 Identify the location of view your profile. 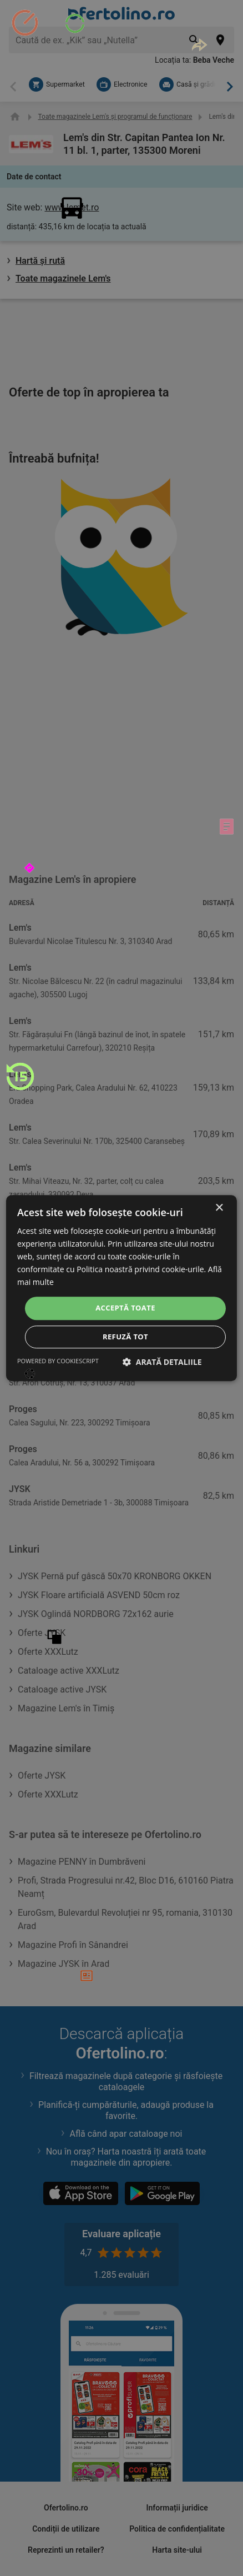
(87, 1976).